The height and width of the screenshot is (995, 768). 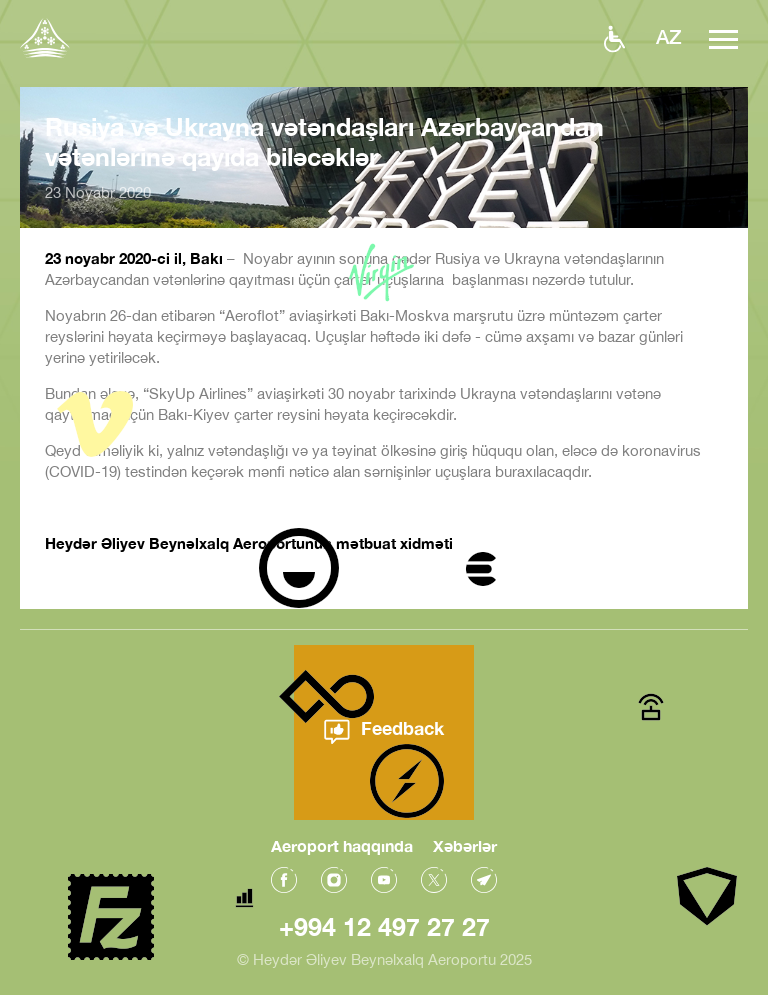 What do you see at coordinates (707, 894) in the screenshot?
I see `openbase logo` at bounding box center [707, 894].